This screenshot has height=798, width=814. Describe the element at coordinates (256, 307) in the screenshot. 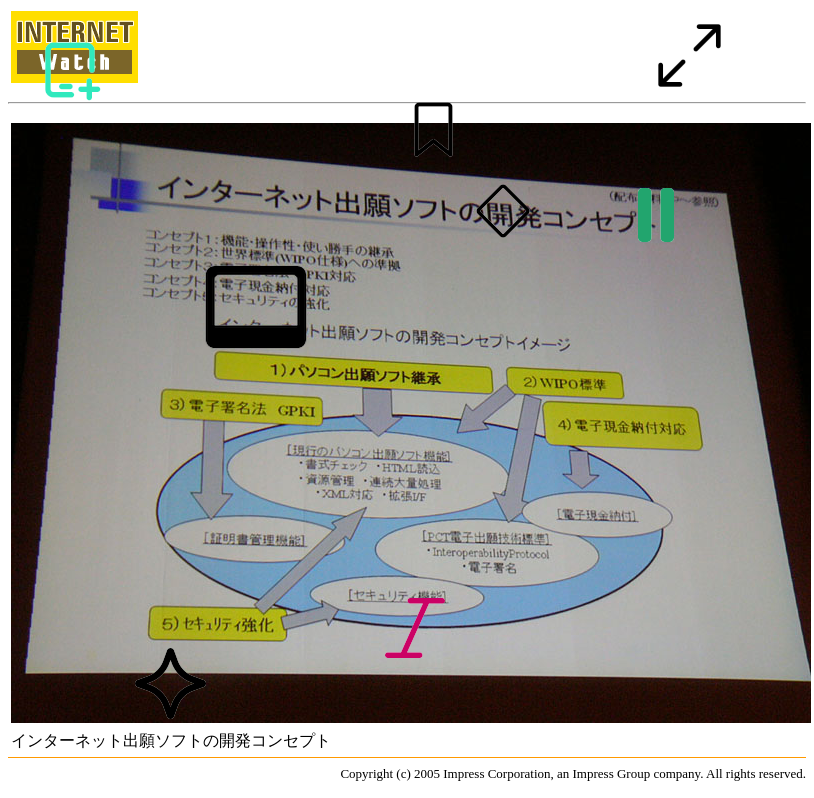

I see `video player with subtitle or caption bar` at that location.